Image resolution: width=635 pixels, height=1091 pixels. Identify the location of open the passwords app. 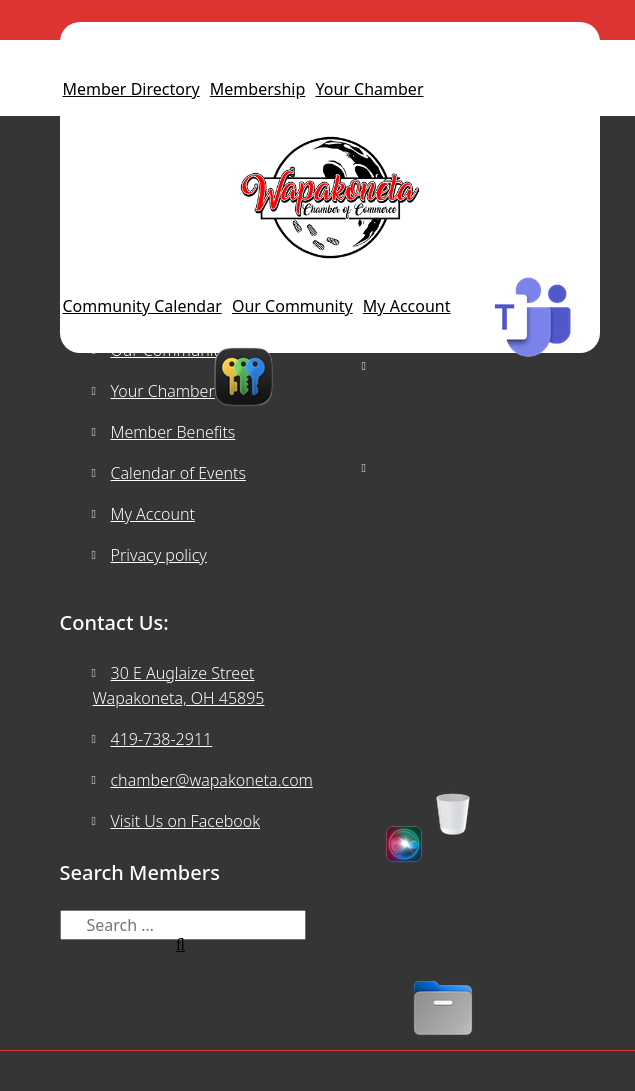
(243, 376).